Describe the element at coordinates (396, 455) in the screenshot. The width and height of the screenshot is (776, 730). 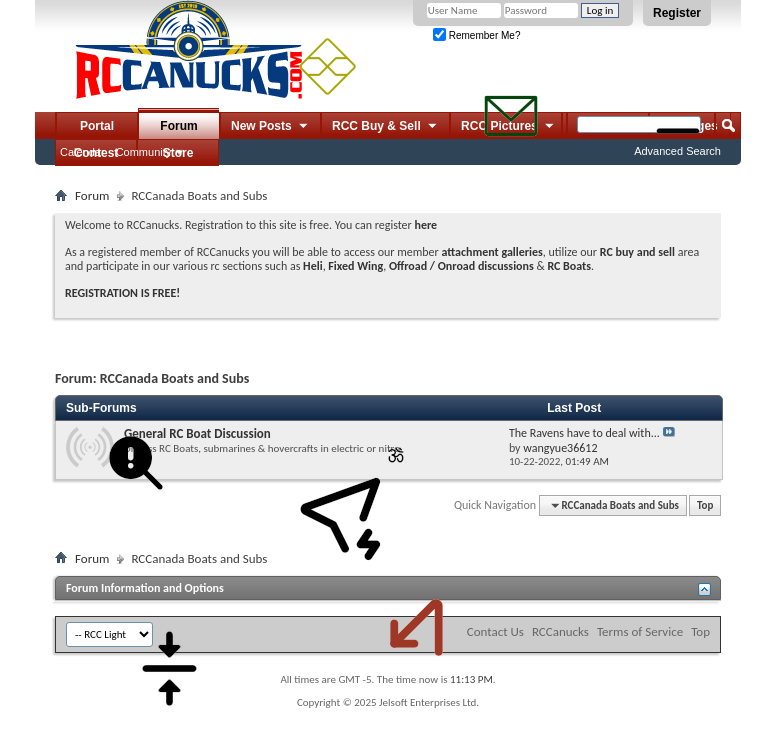
I see `indicates hinduism or hindu-related content` at that location.